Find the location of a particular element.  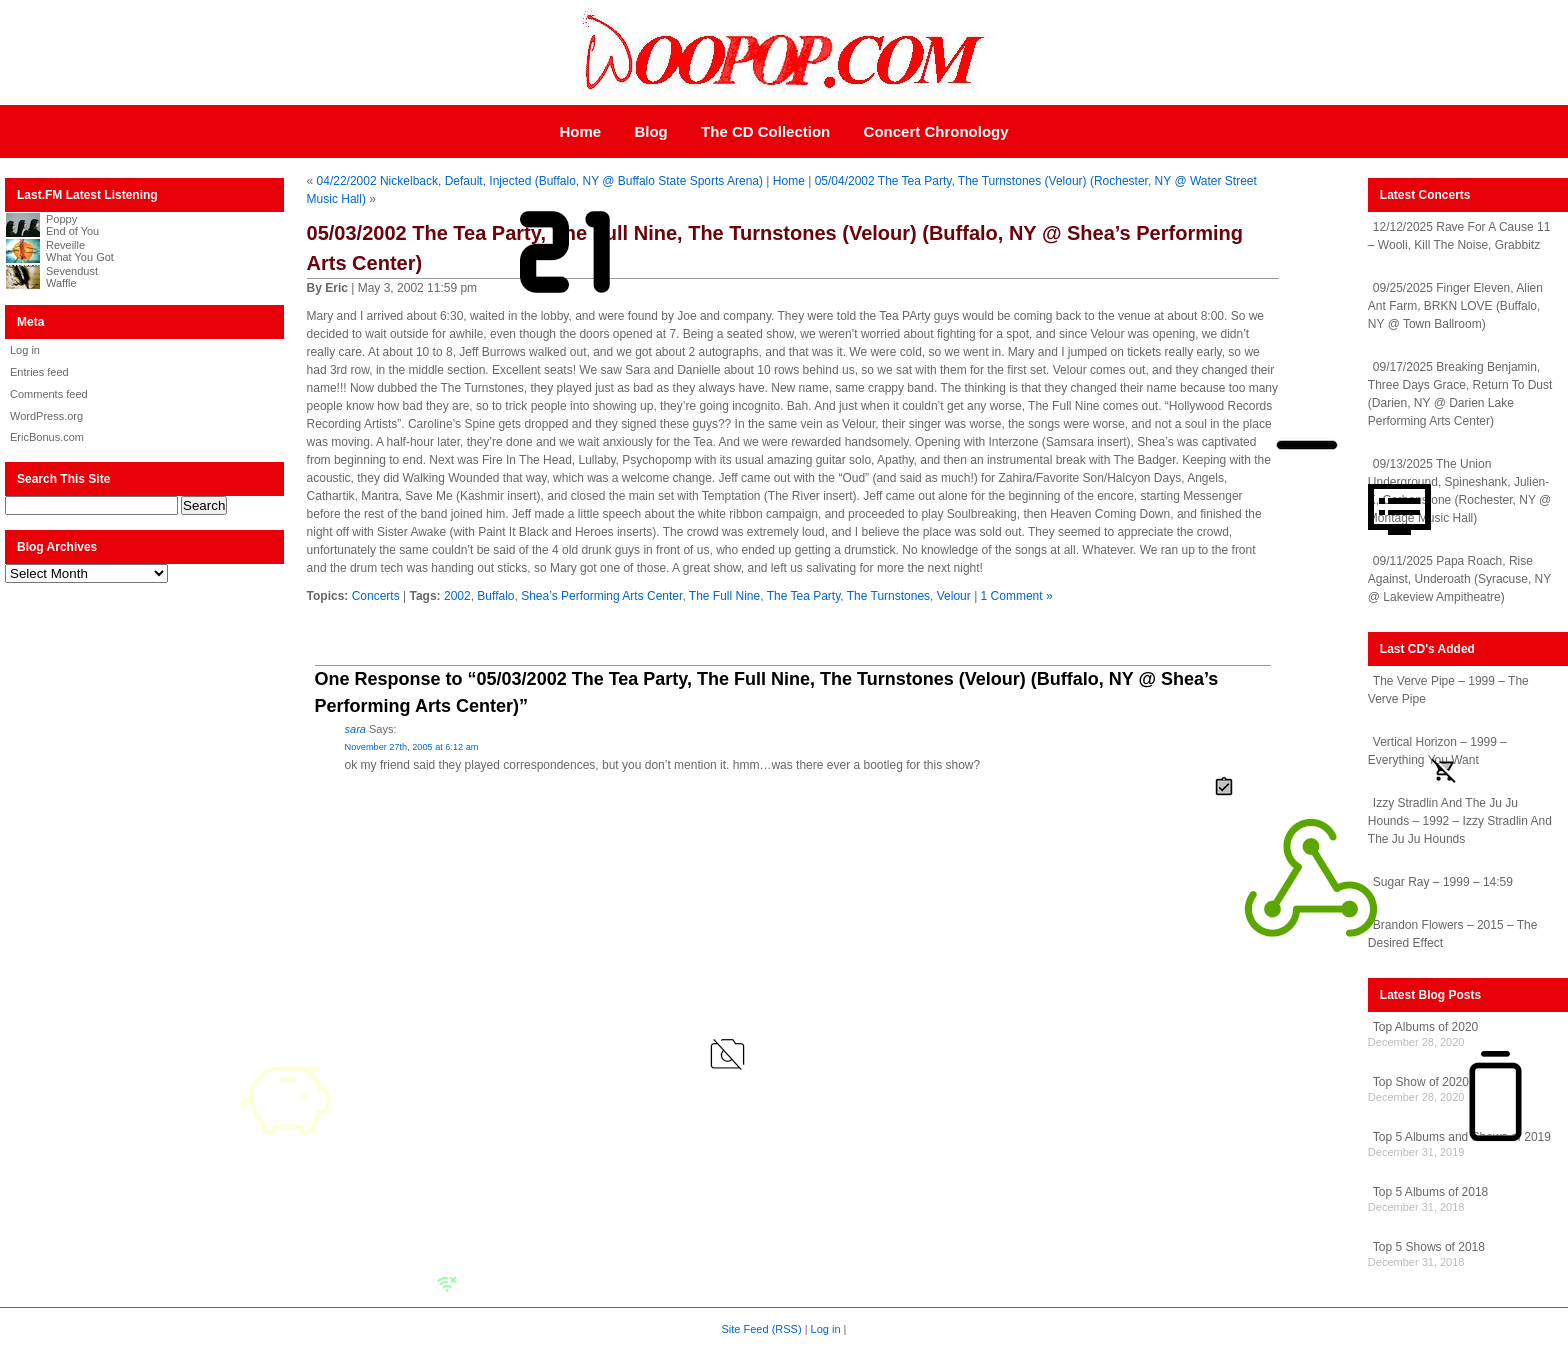

configure webhook integrations is located at coordinates (1311, 885).